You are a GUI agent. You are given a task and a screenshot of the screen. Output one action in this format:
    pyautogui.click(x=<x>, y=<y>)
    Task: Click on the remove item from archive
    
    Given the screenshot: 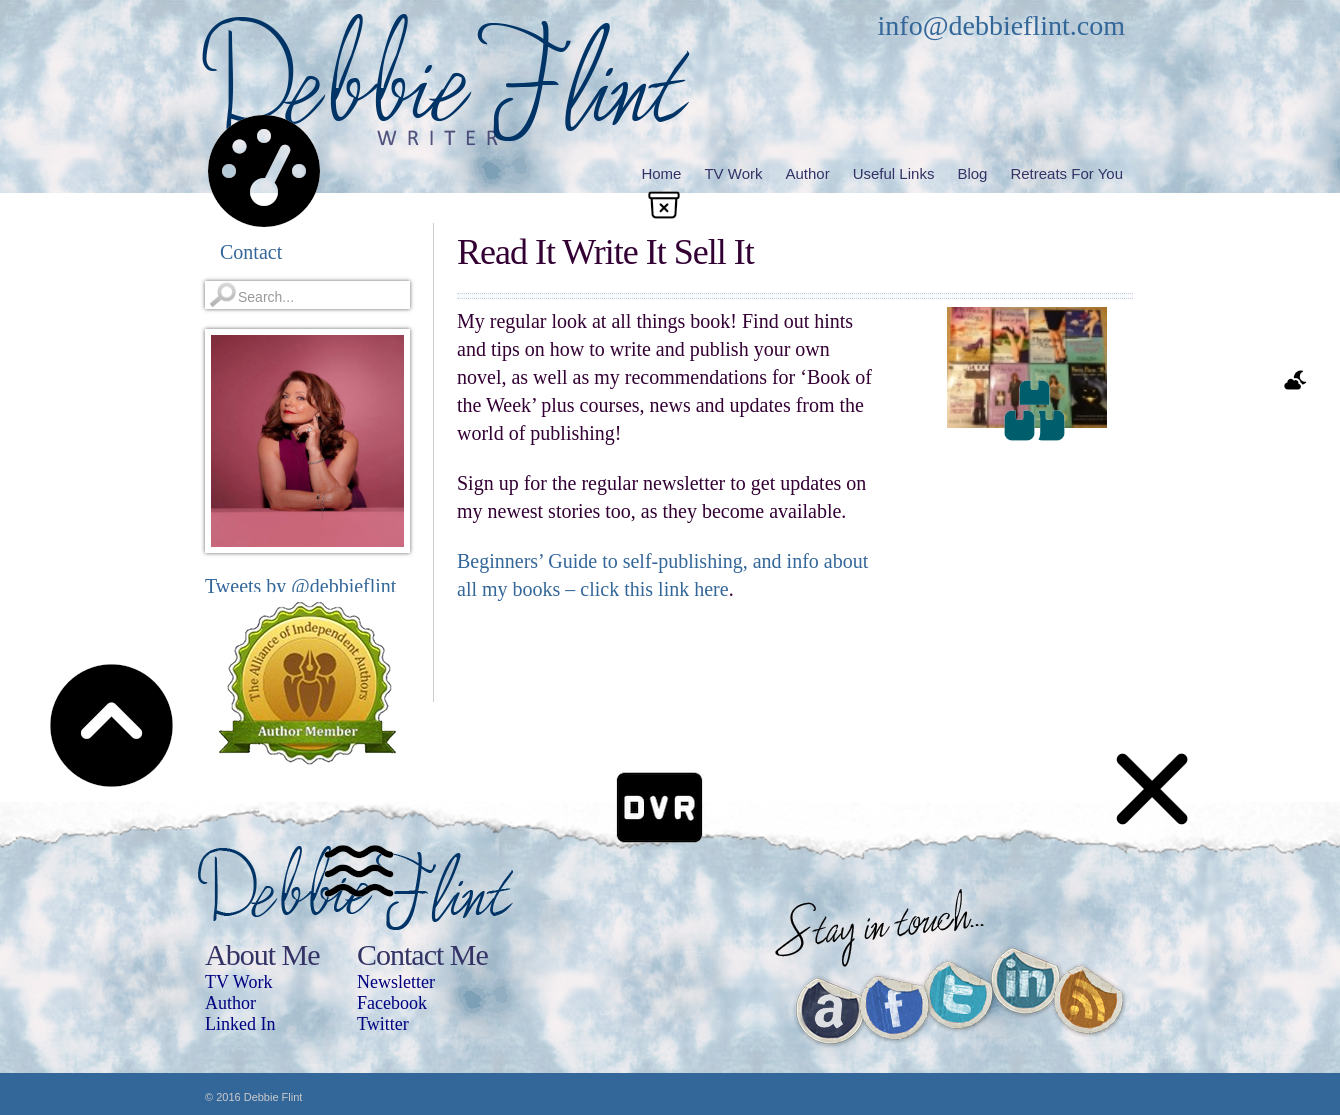 What is the action you would take?
    pyautogui.click(x=664, y=205)
    